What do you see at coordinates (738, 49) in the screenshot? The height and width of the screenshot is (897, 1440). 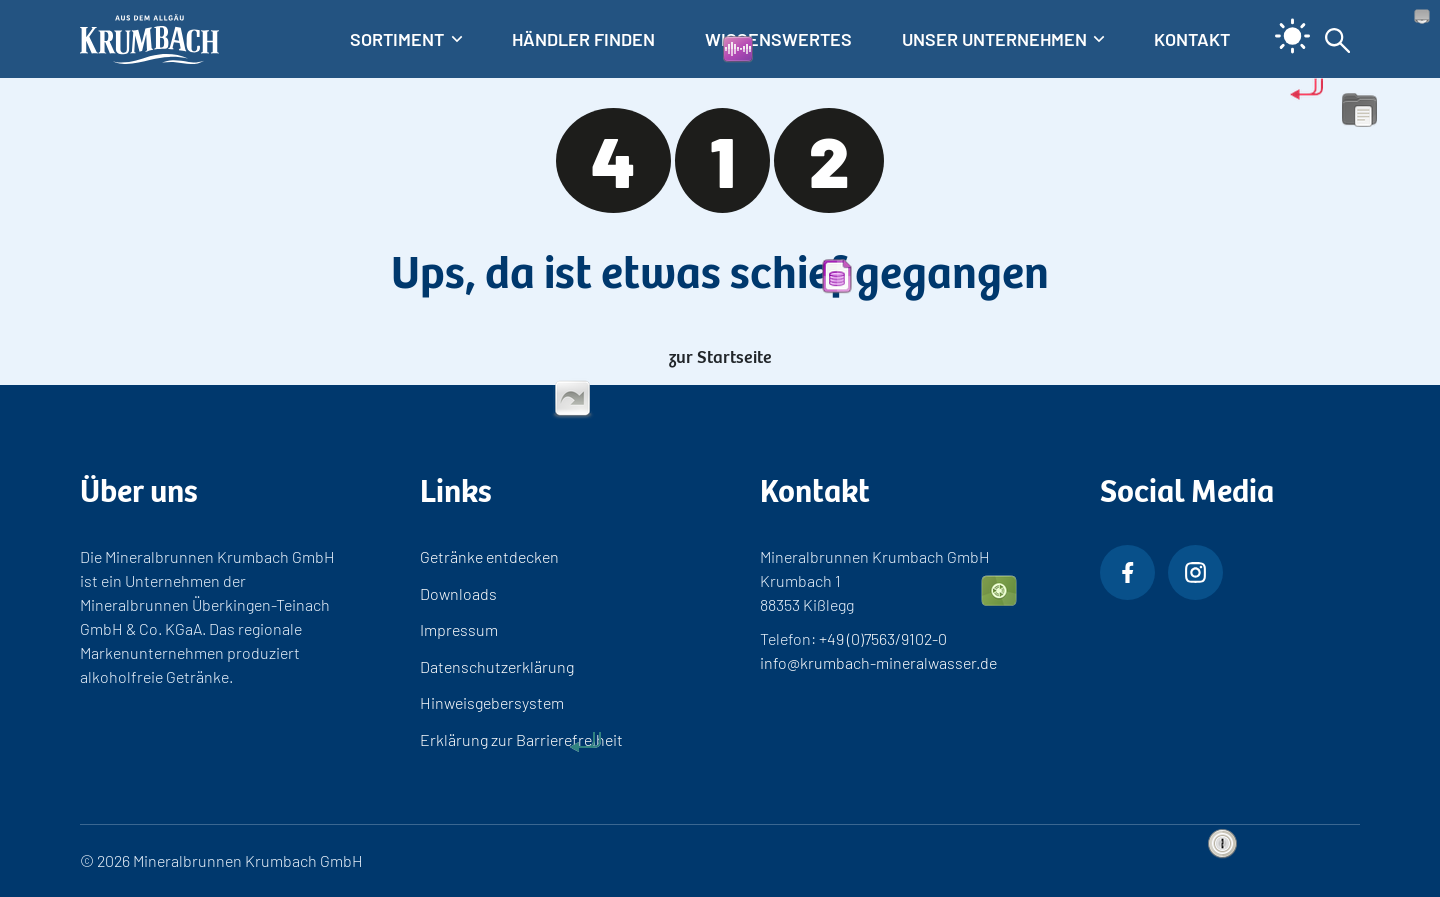 I see `open the audio recorder app` at bounding box center [738, 49].